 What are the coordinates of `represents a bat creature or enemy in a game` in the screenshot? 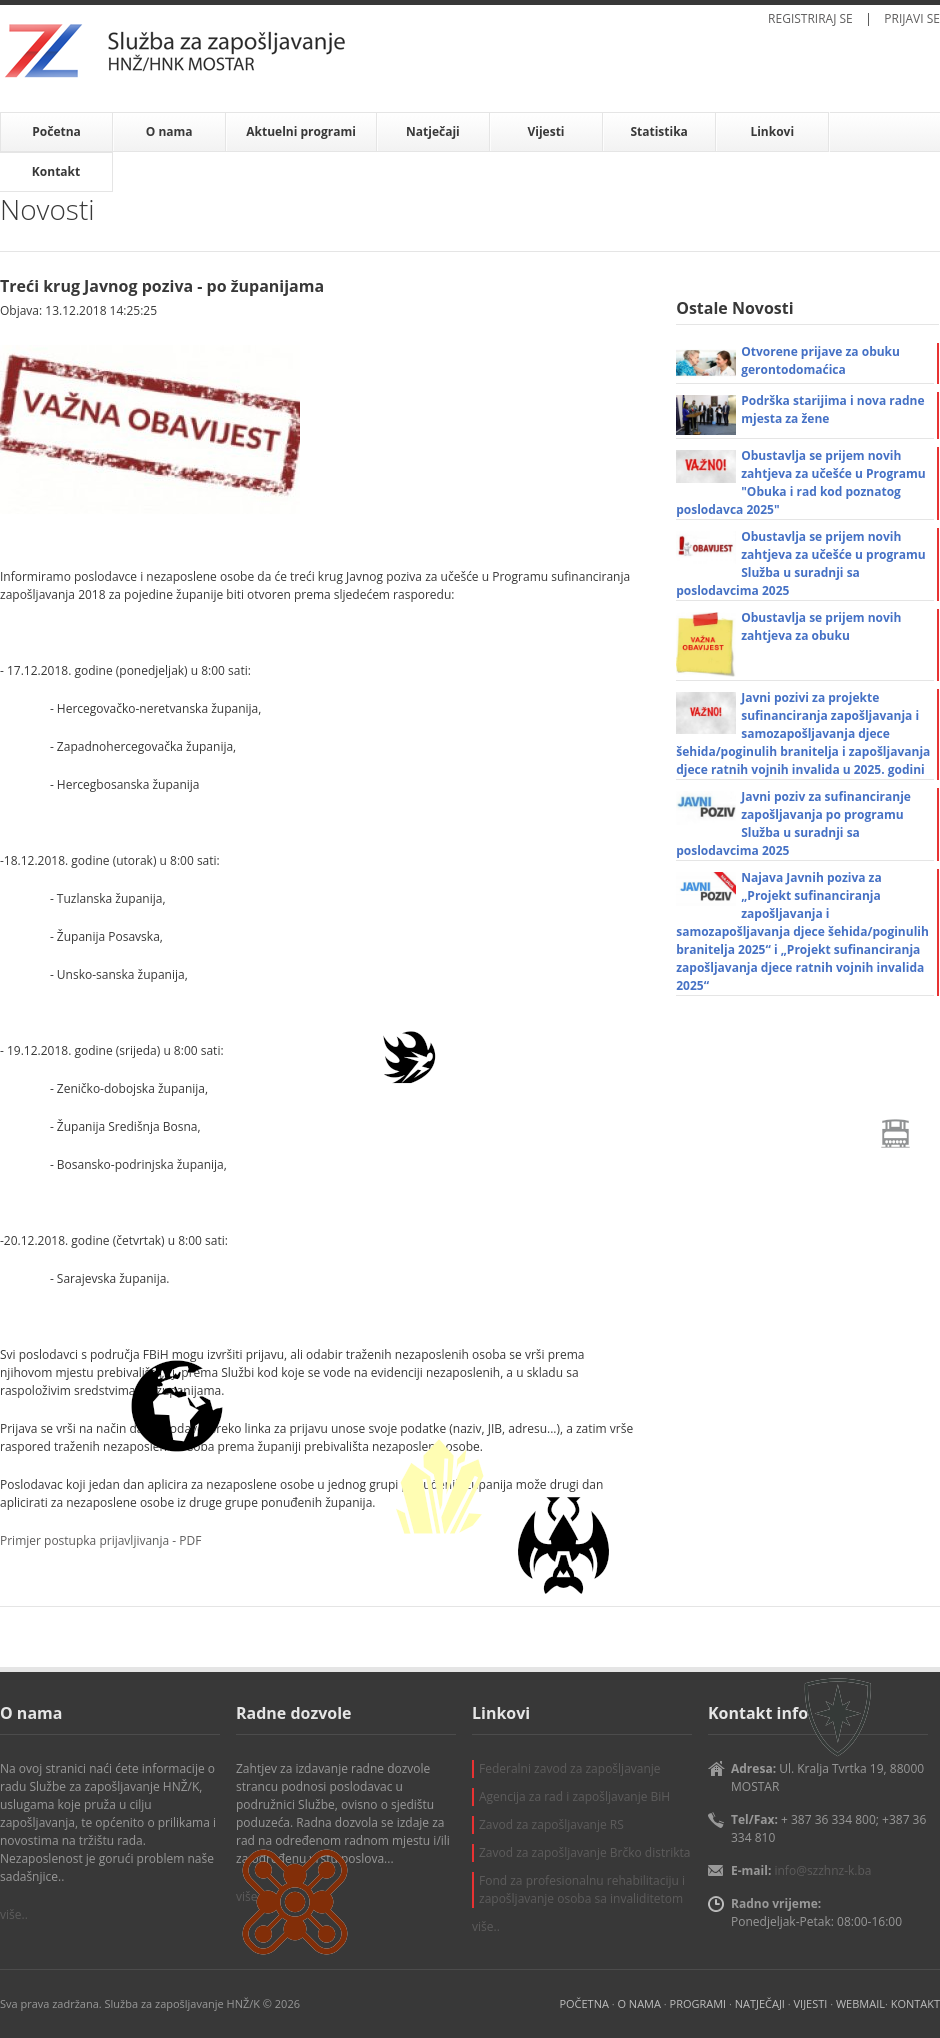 It's located at (563, 1546).